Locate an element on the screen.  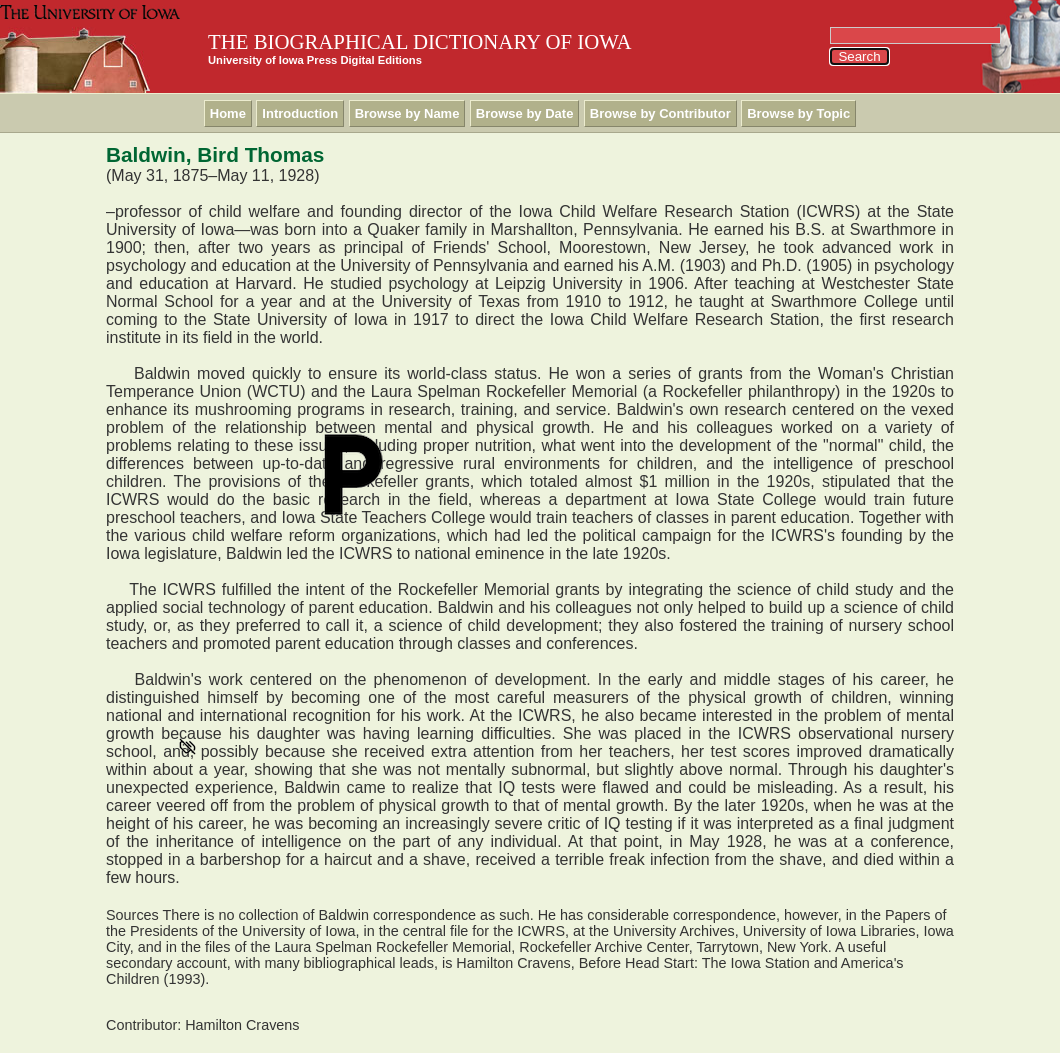
find nearby parking locations is located at coordinates (351, 474).